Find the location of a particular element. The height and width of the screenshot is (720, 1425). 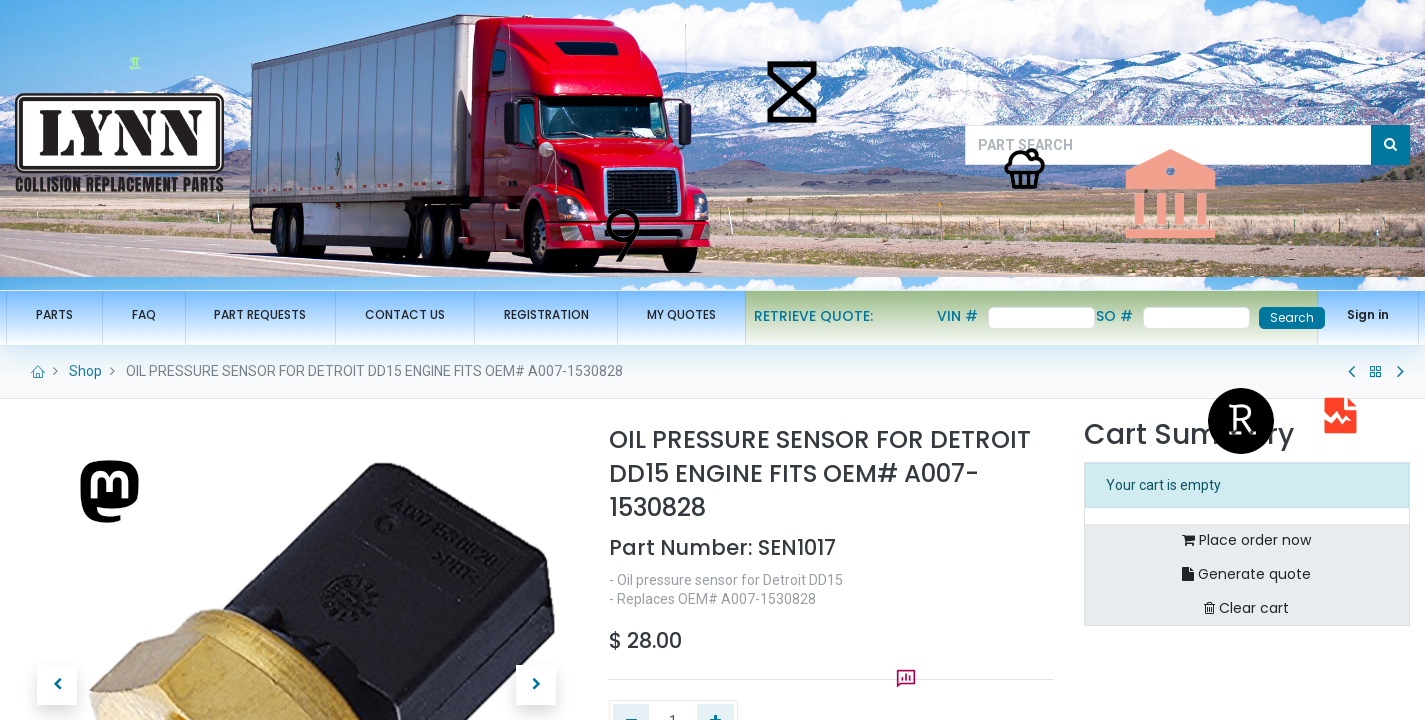

switch text direction to right-to-left is located at coordinates (135, 63).